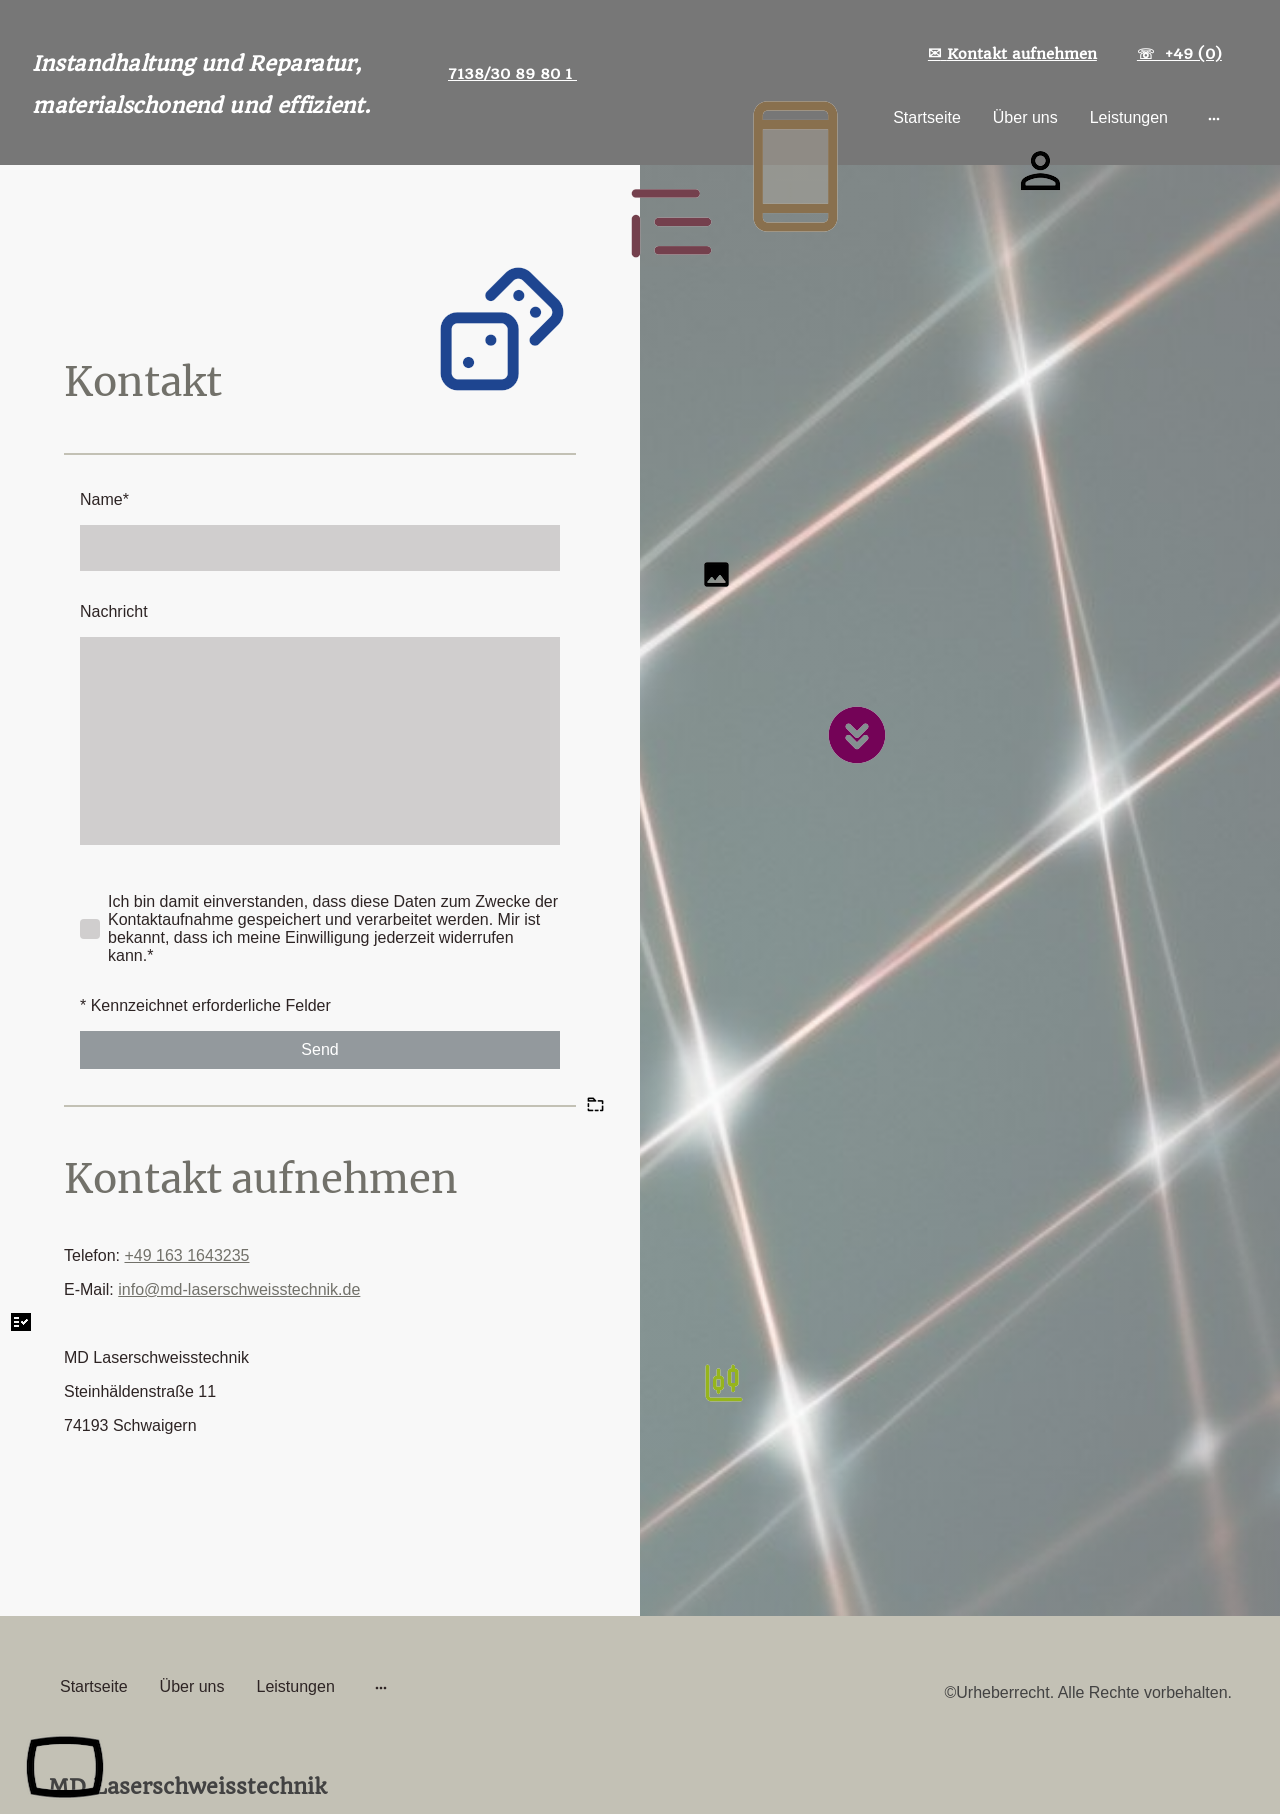 This screenshot has height=1814, width=1280. What do you see at coordinates (671, 220) in the screenshot?
I see `insert a block quote` at bounding box center [671, 220].